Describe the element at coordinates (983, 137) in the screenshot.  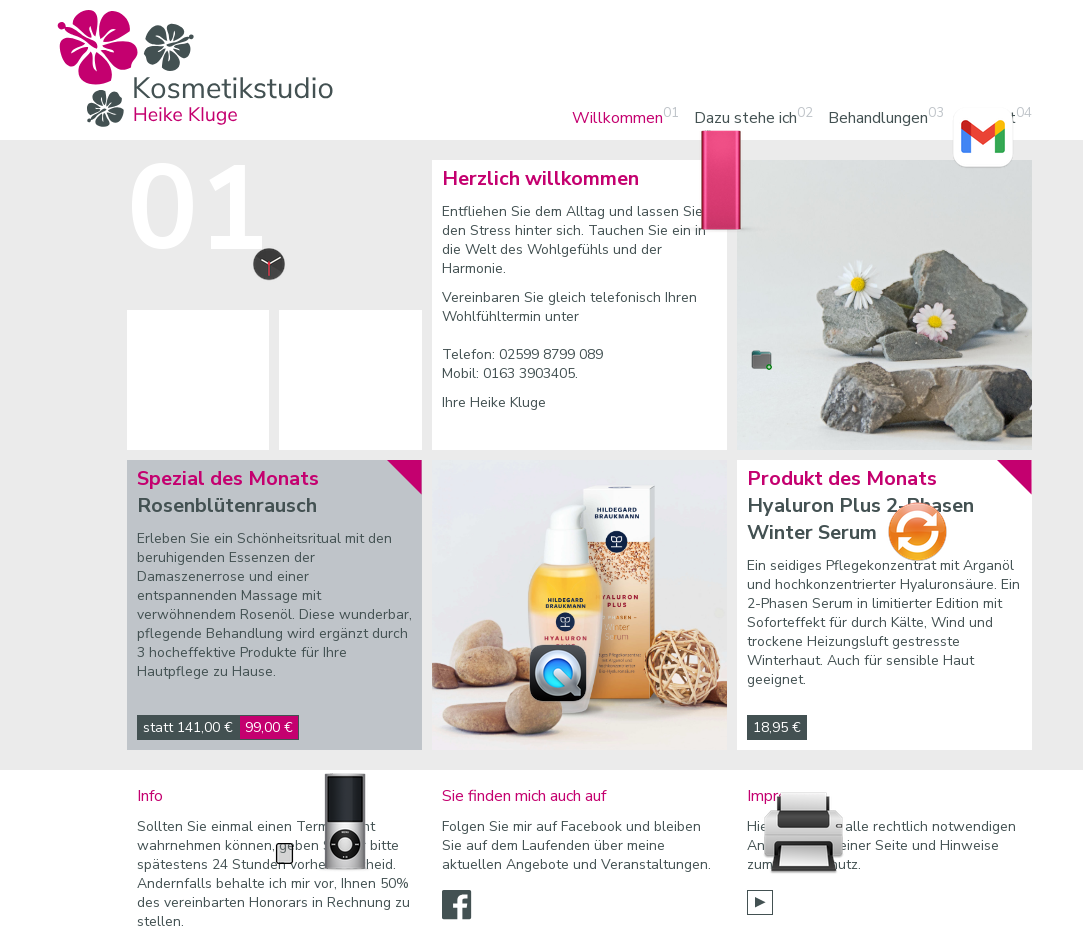
I see `open Gmail email app` at that location.